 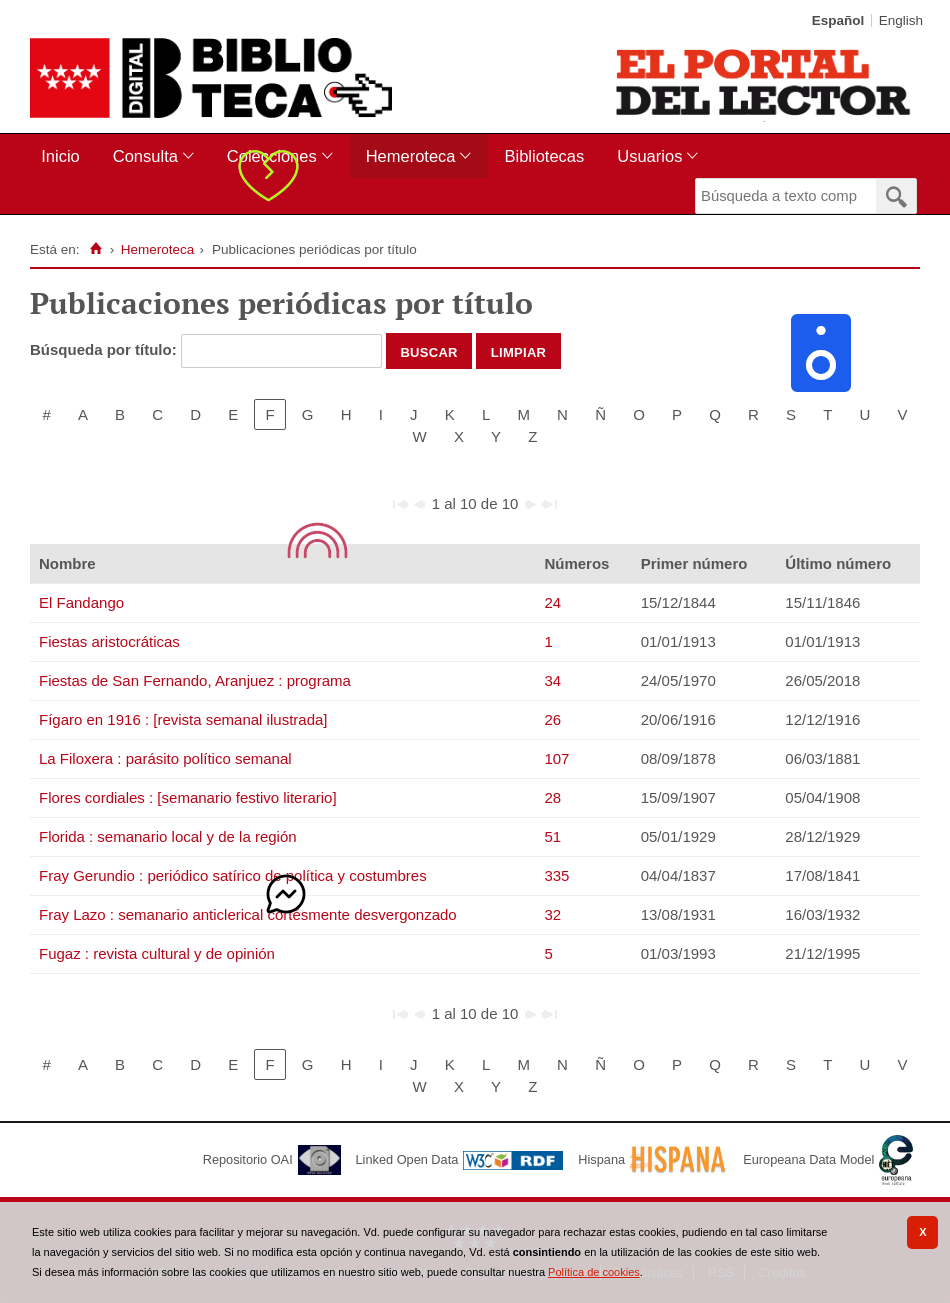 What do you see at coordinates (821, 353) in the screenshot?
I see `access audio or speaker settings` at bounding box center [821, 353].